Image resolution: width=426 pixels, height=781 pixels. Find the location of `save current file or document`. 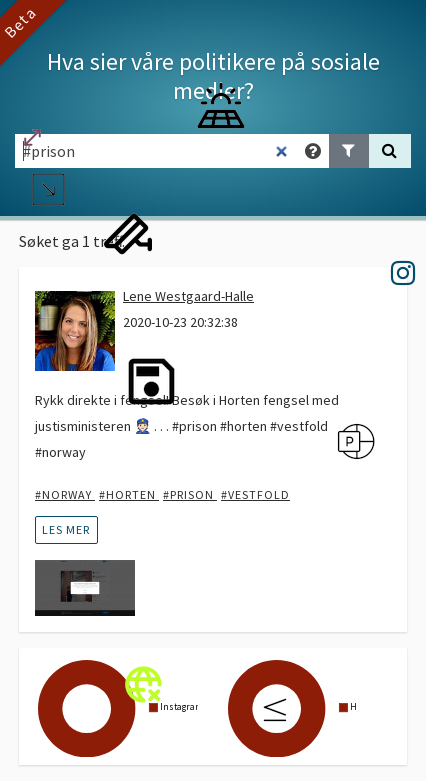

save current file or document is located at coordinates (151, 381).